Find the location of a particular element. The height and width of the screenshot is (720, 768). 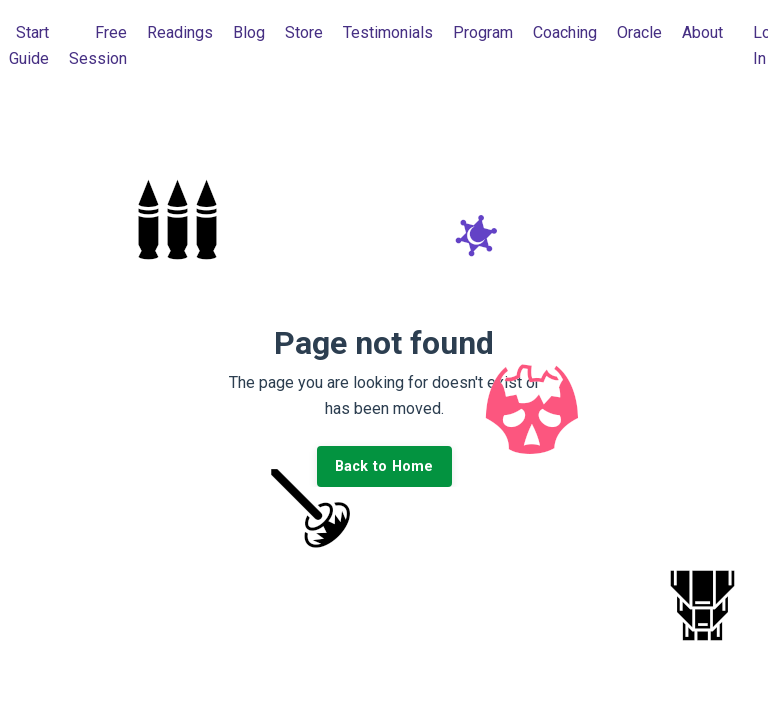

equip metal scale armor is located at coordinates (702, 605).